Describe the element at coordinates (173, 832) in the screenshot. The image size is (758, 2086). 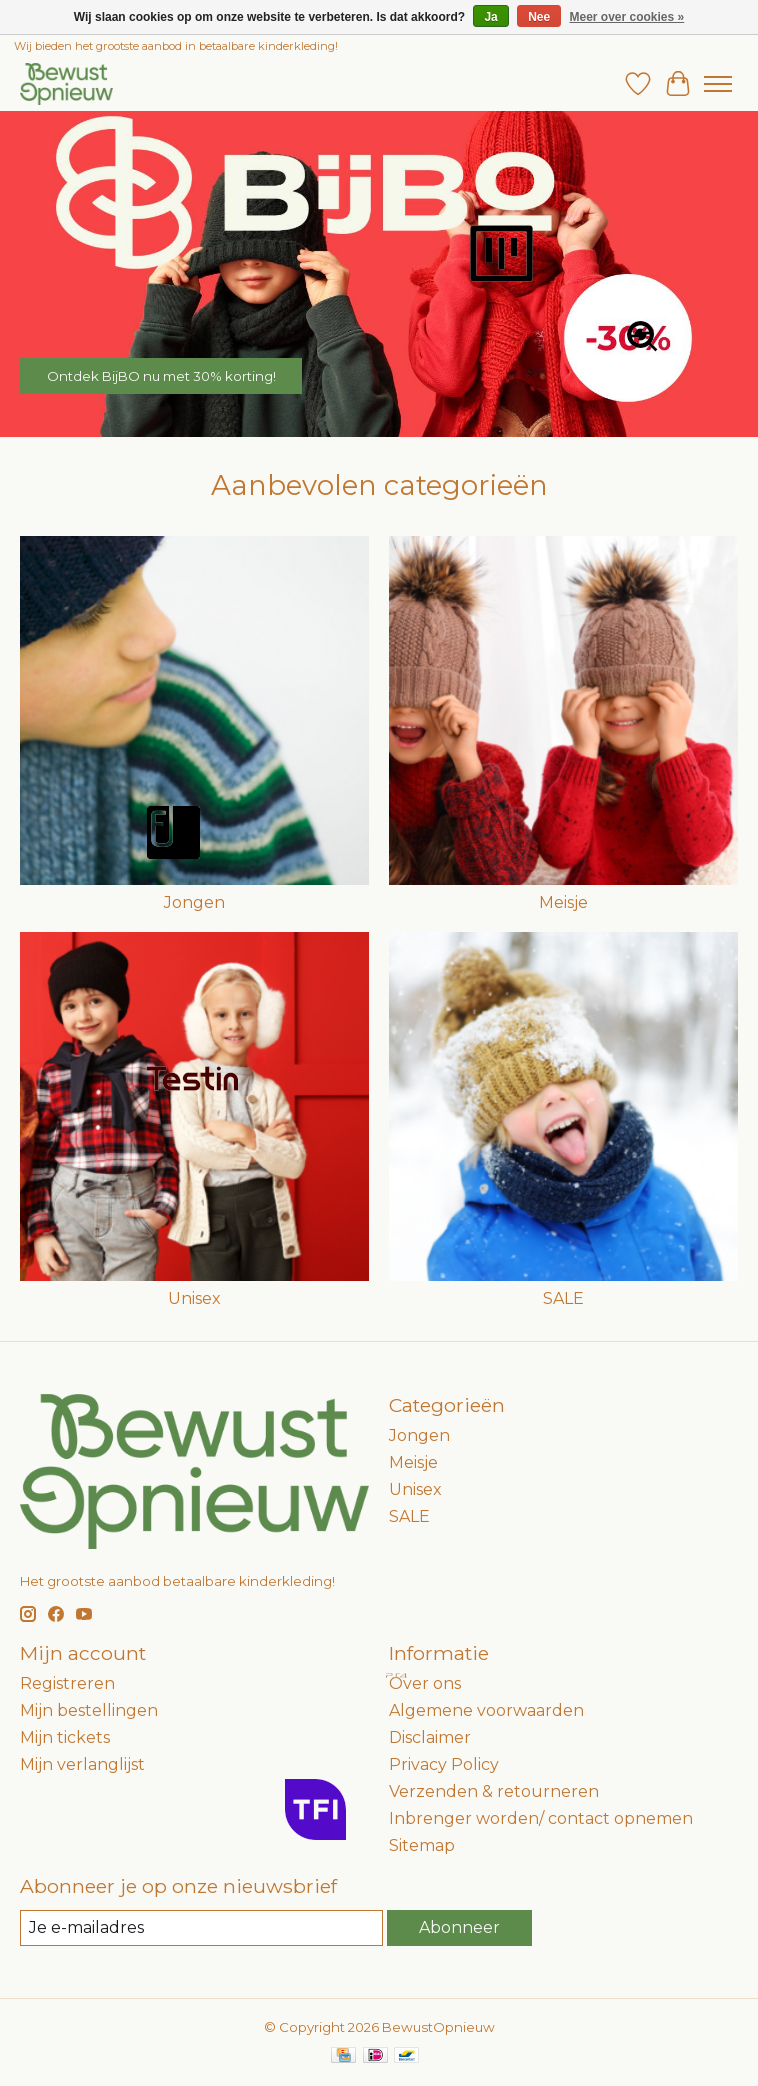
I see `open the Fyle expense management app` at that location.